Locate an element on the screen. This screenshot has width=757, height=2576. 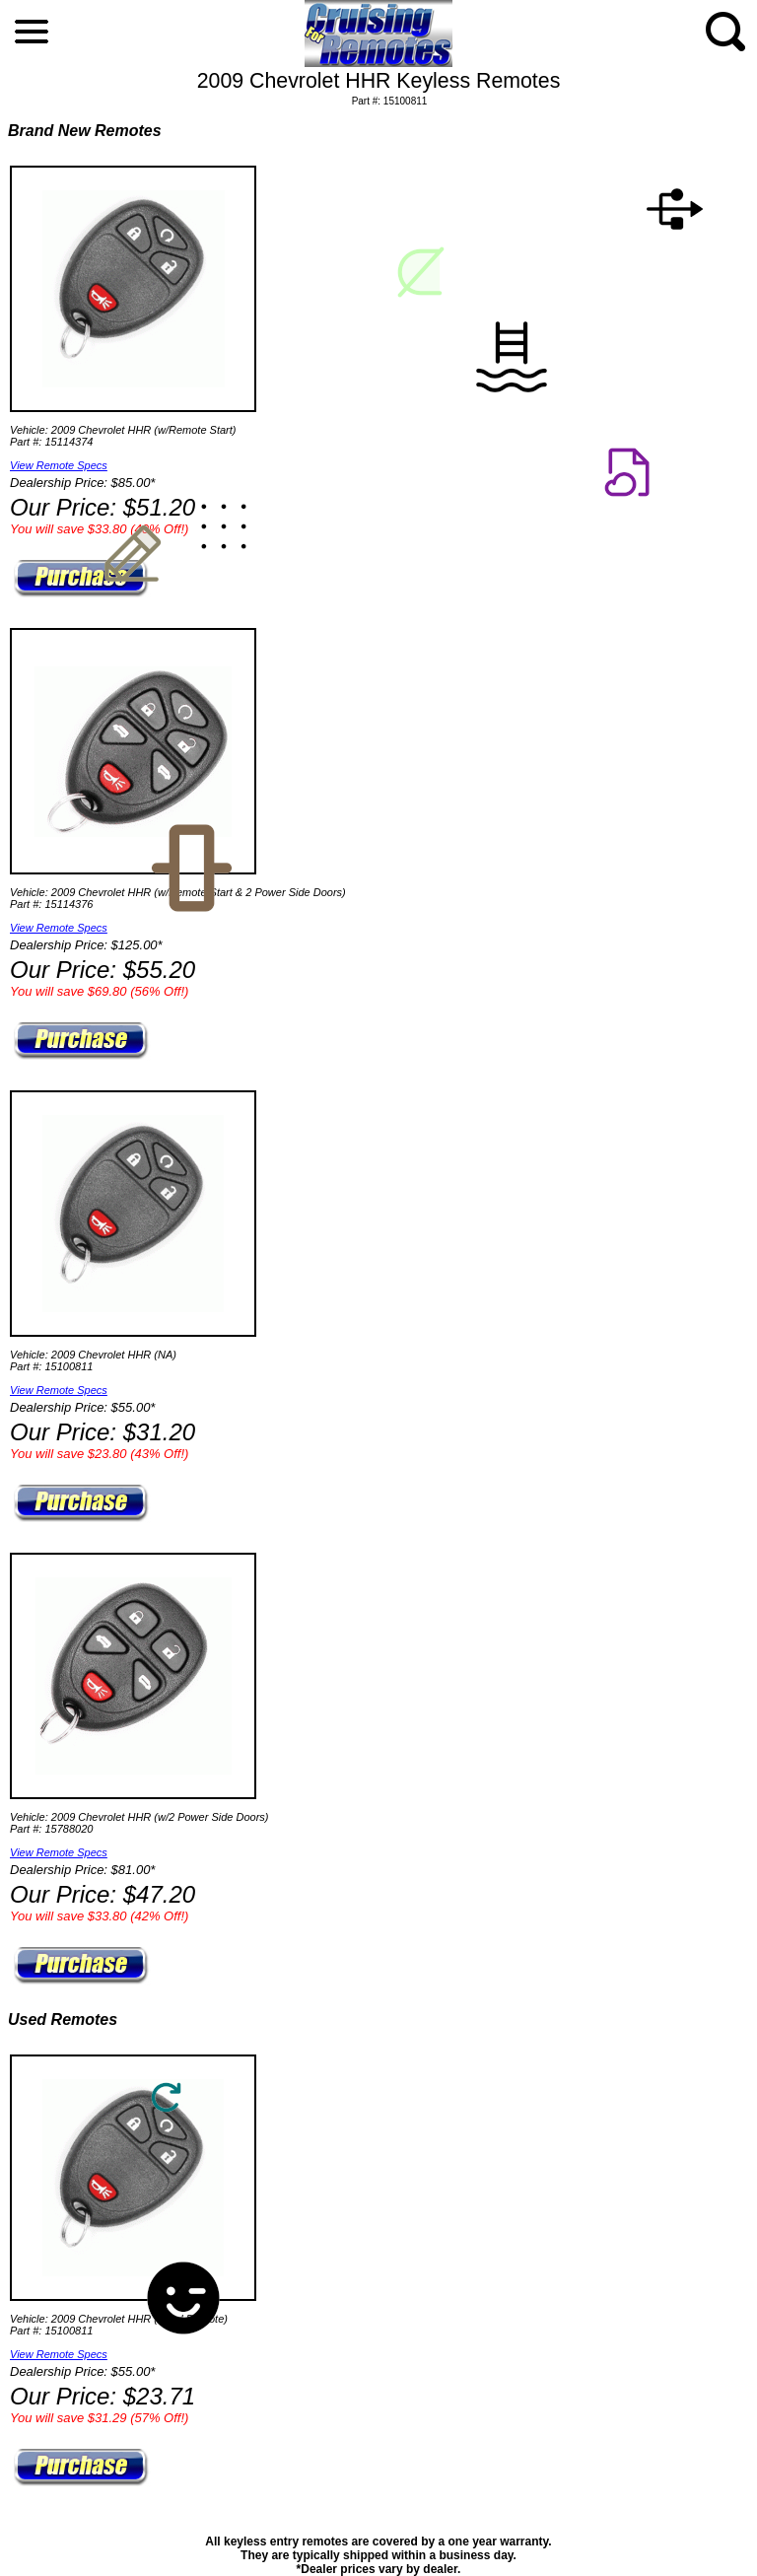
view swimming pool amenities is located at coordinates (512, 357).